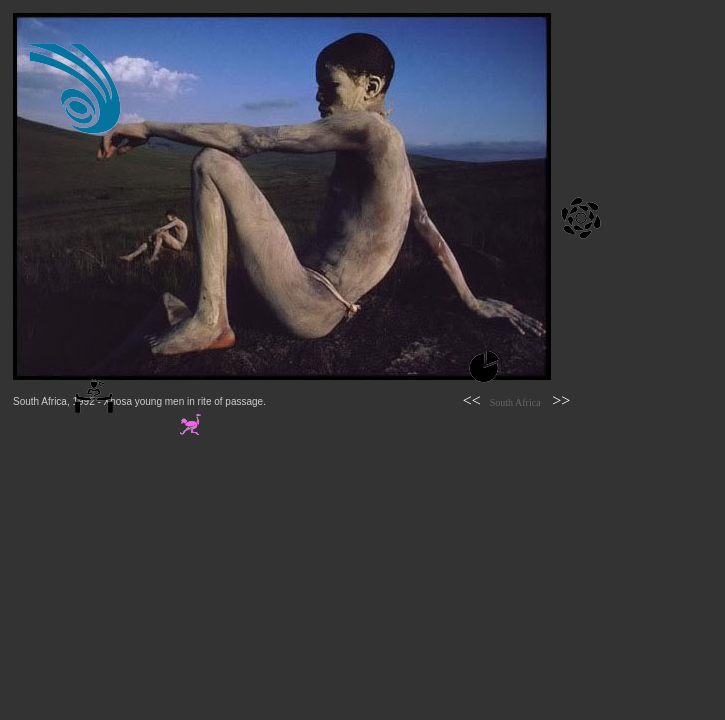 This screenshot has height=720, width=725. What do you see at coordinates (94, 394) in the screenshot?
I see `flexibility or stretching exercise option` at bounding box center [94, 394].